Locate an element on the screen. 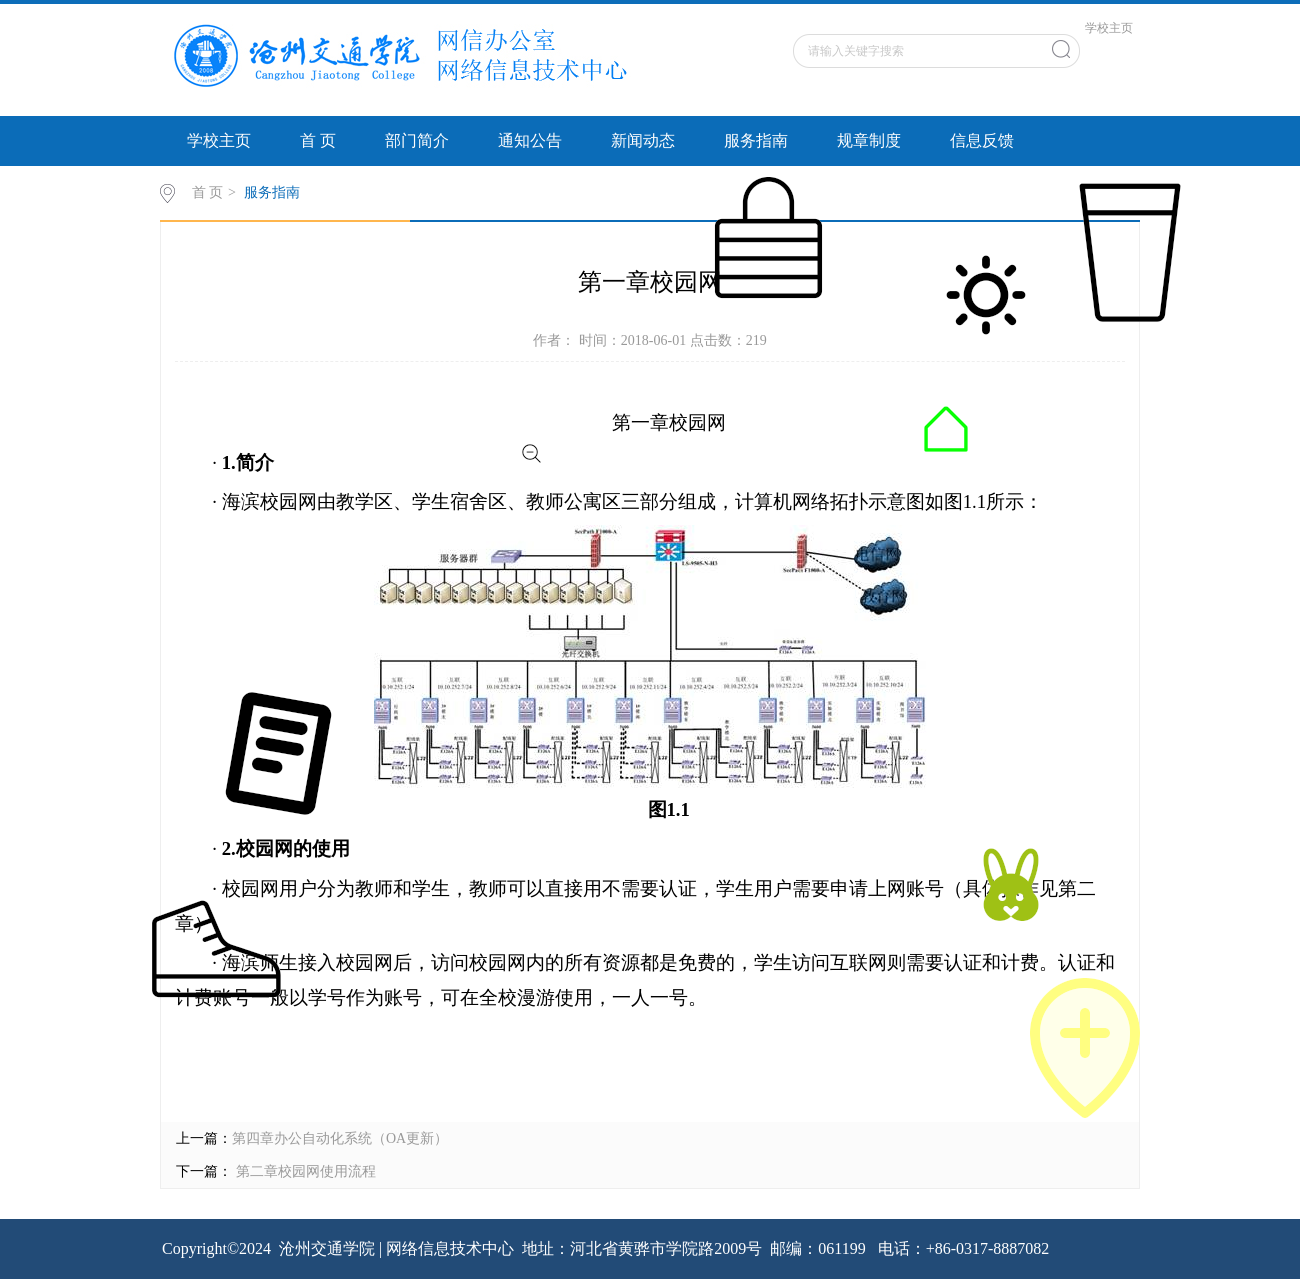 This screenshot has height=1279, width=1300. view nearby bars or pubs is located at coordinates (1130, 250).